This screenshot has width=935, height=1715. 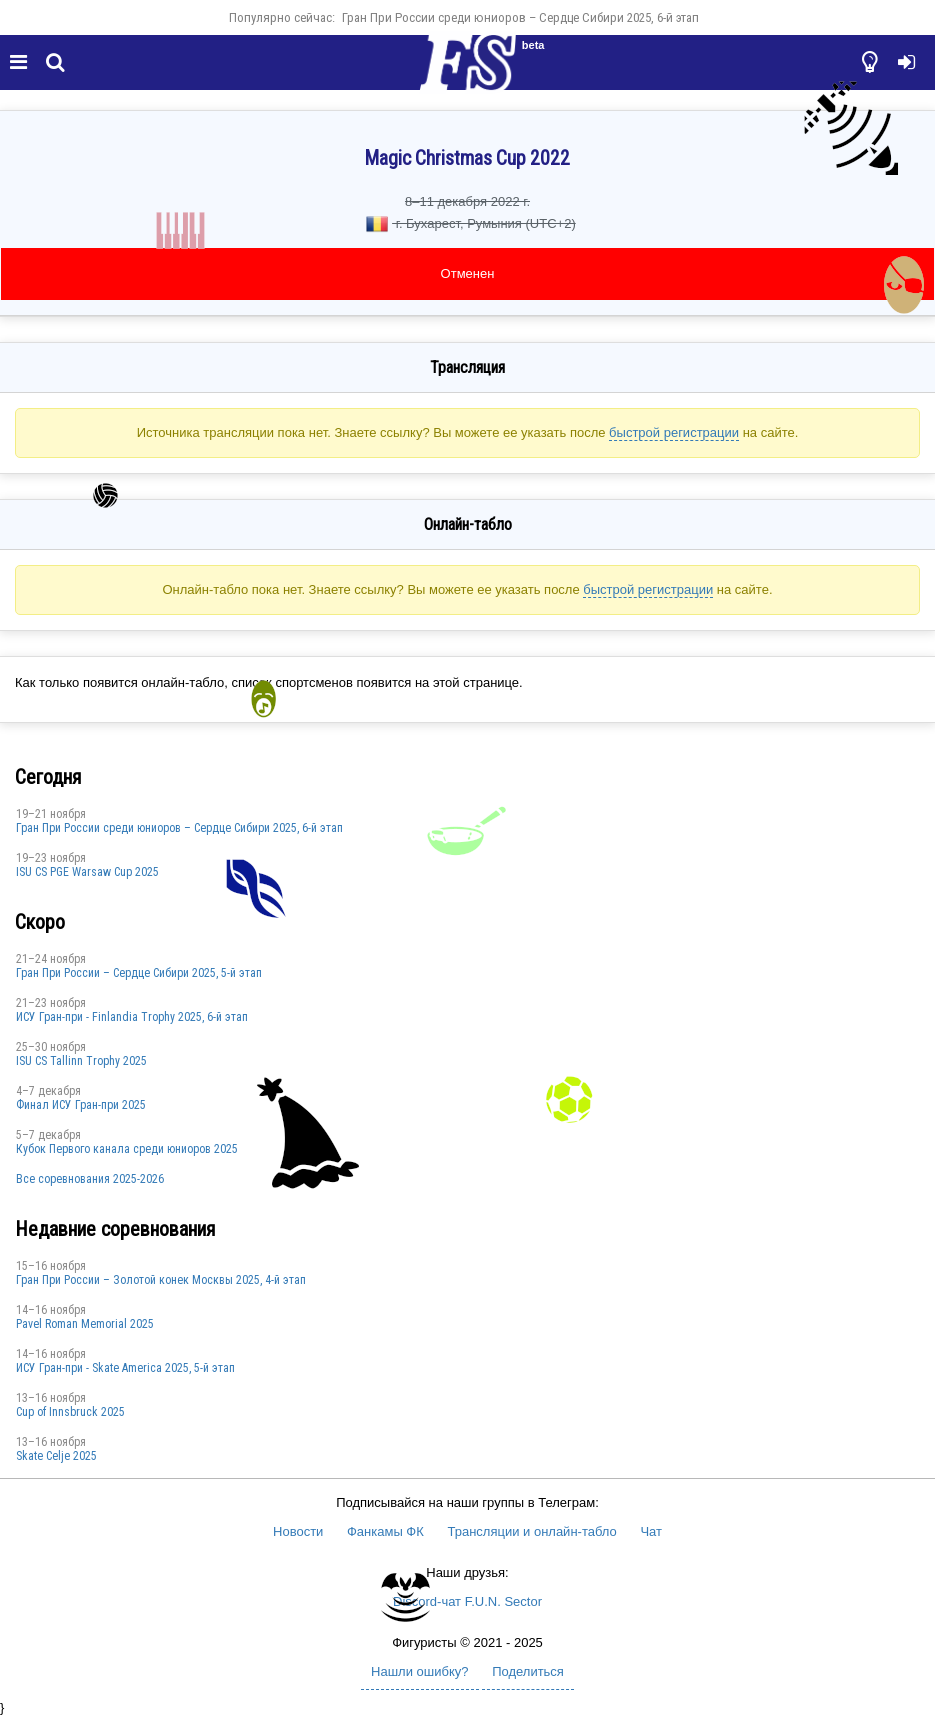 I want to click on access karaoke or singing features, so click(x=264, y=699).